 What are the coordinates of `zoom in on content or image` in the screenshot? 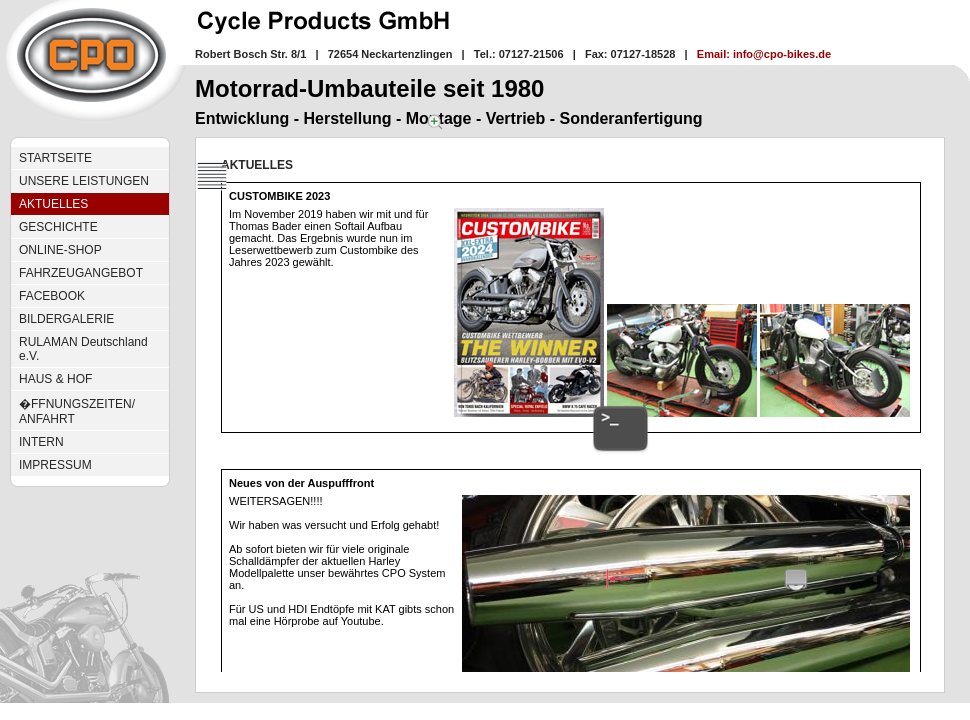 It's located at (435, 122).